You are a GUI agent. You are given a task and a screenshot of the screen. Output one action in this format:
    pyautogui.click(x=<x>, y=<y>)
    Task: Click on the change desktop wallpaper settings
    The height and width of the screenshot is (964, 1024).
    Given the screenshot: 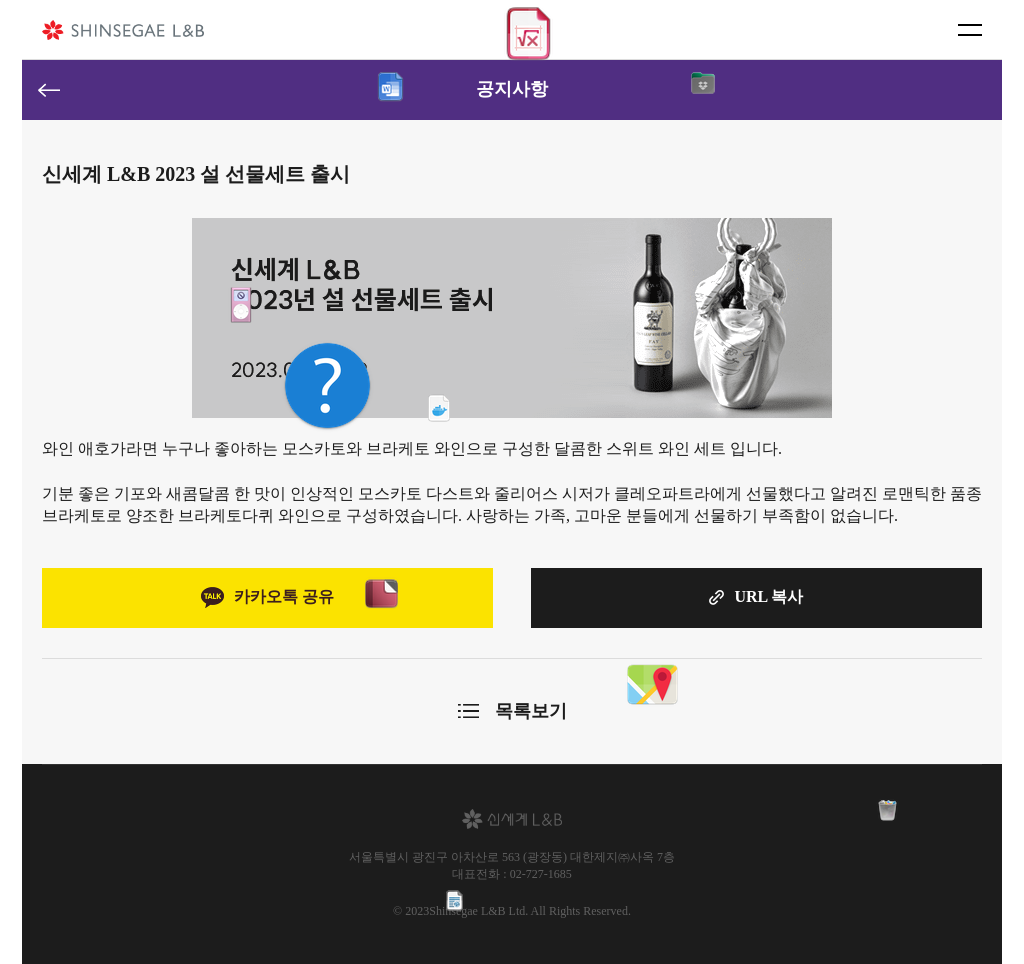 What is the action you would take?
    pyautogui.click(x=381, y=592)
    